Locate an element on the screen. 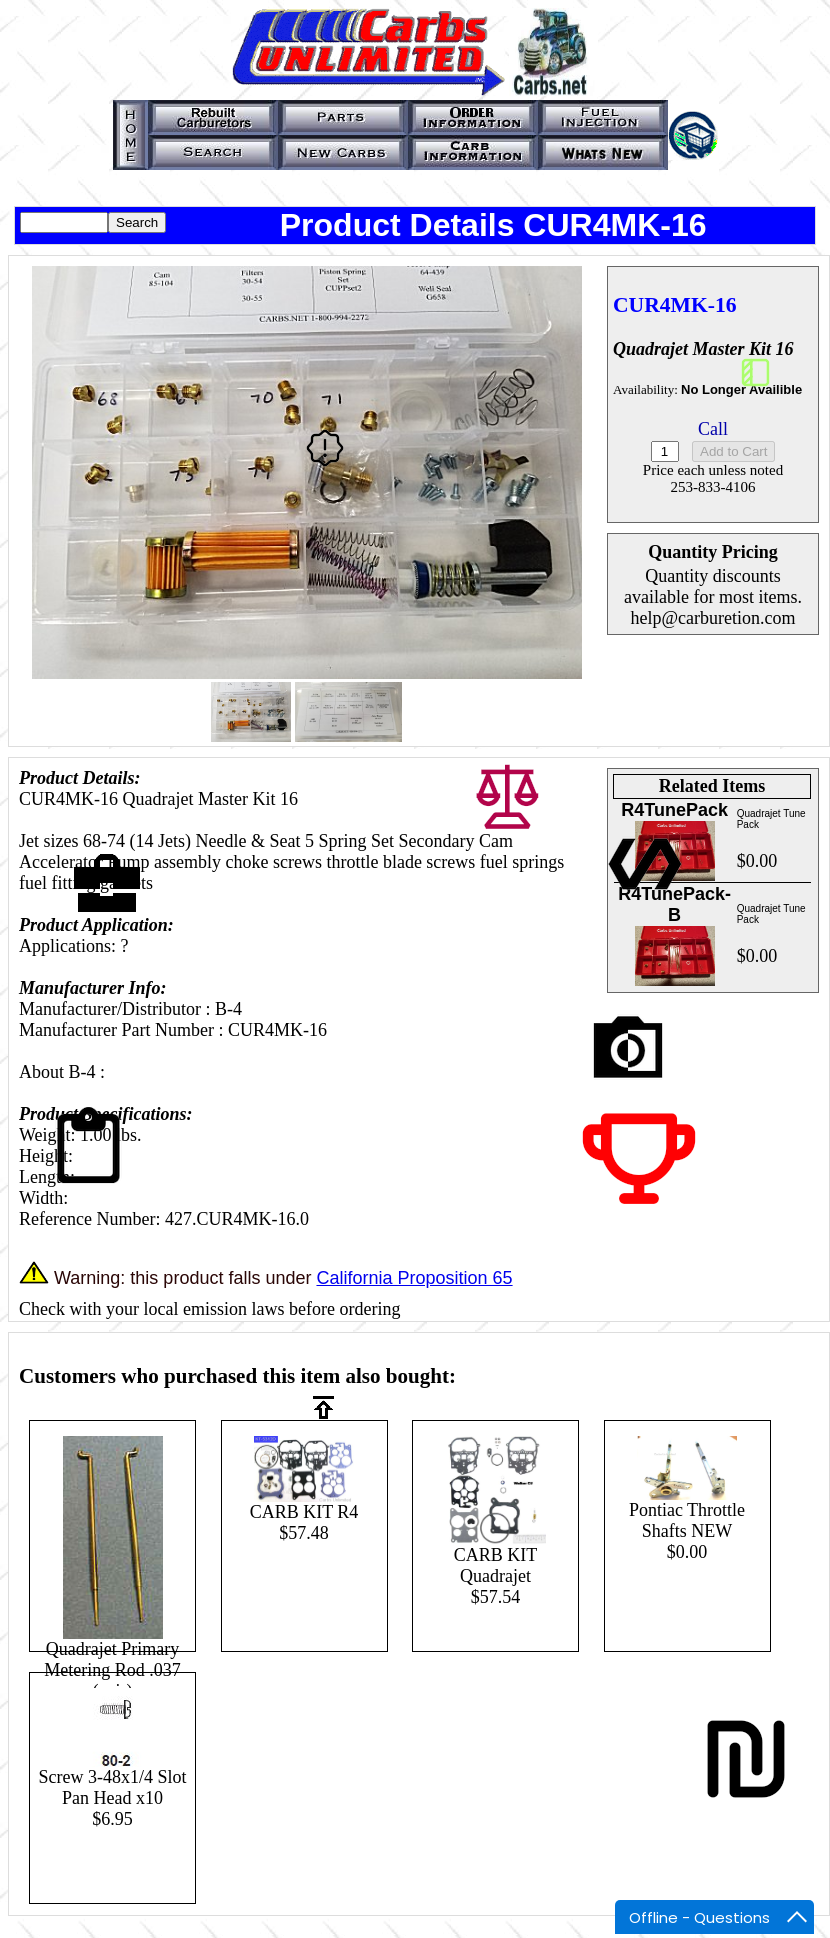 The height and width of the screenshot is (1938, 830). indicates Israeli shekel currency is located at coordinates (746, 1759).